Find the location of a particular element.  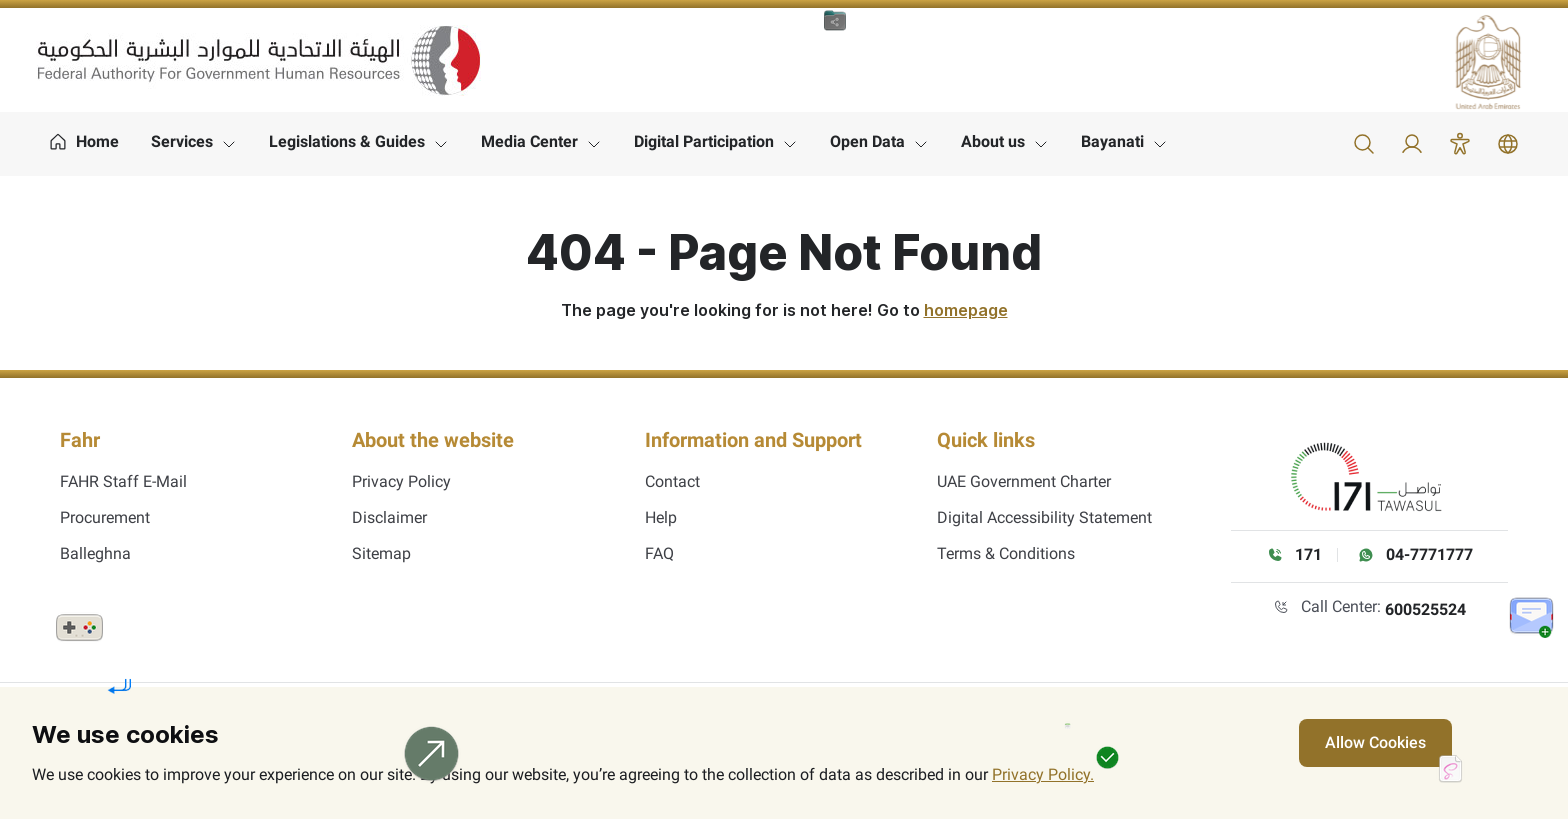

indicates a symbolic link or shortcut to another file is located at coordinates (431, 753).